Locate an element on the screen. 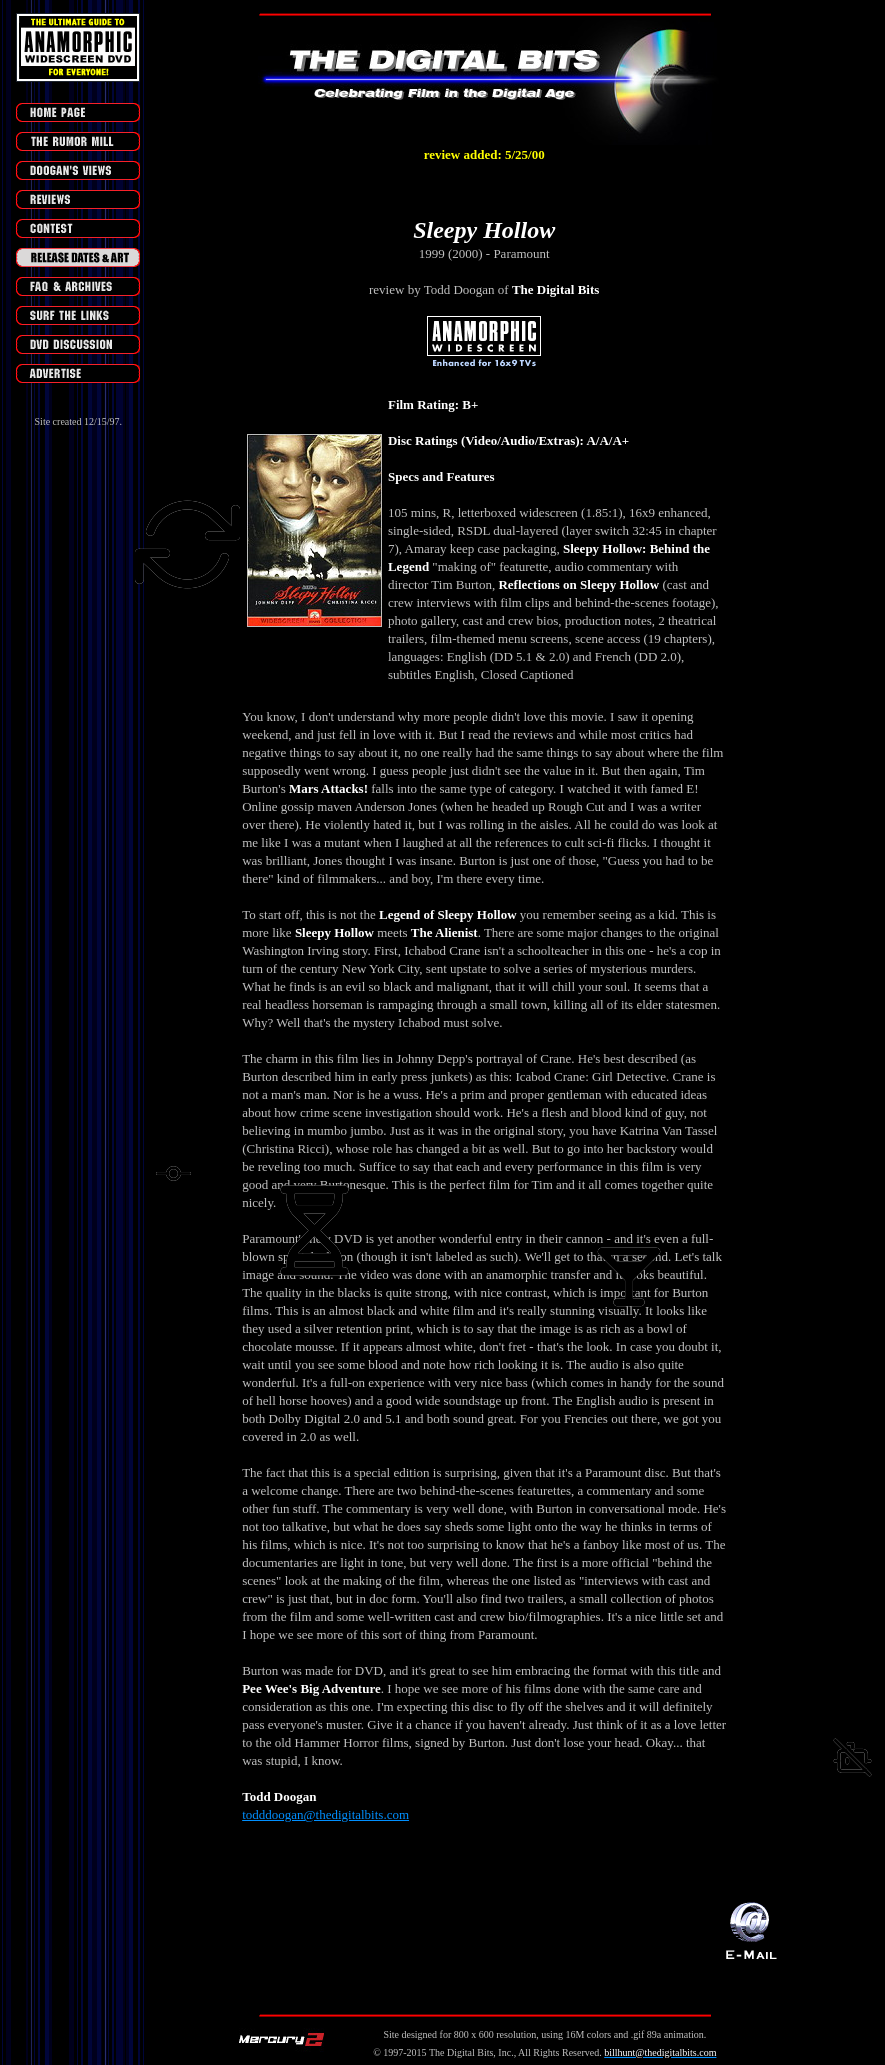 The width and height of the screenshot is (885, 2065). view commit details in version control is located at coordinates (173, 1173).